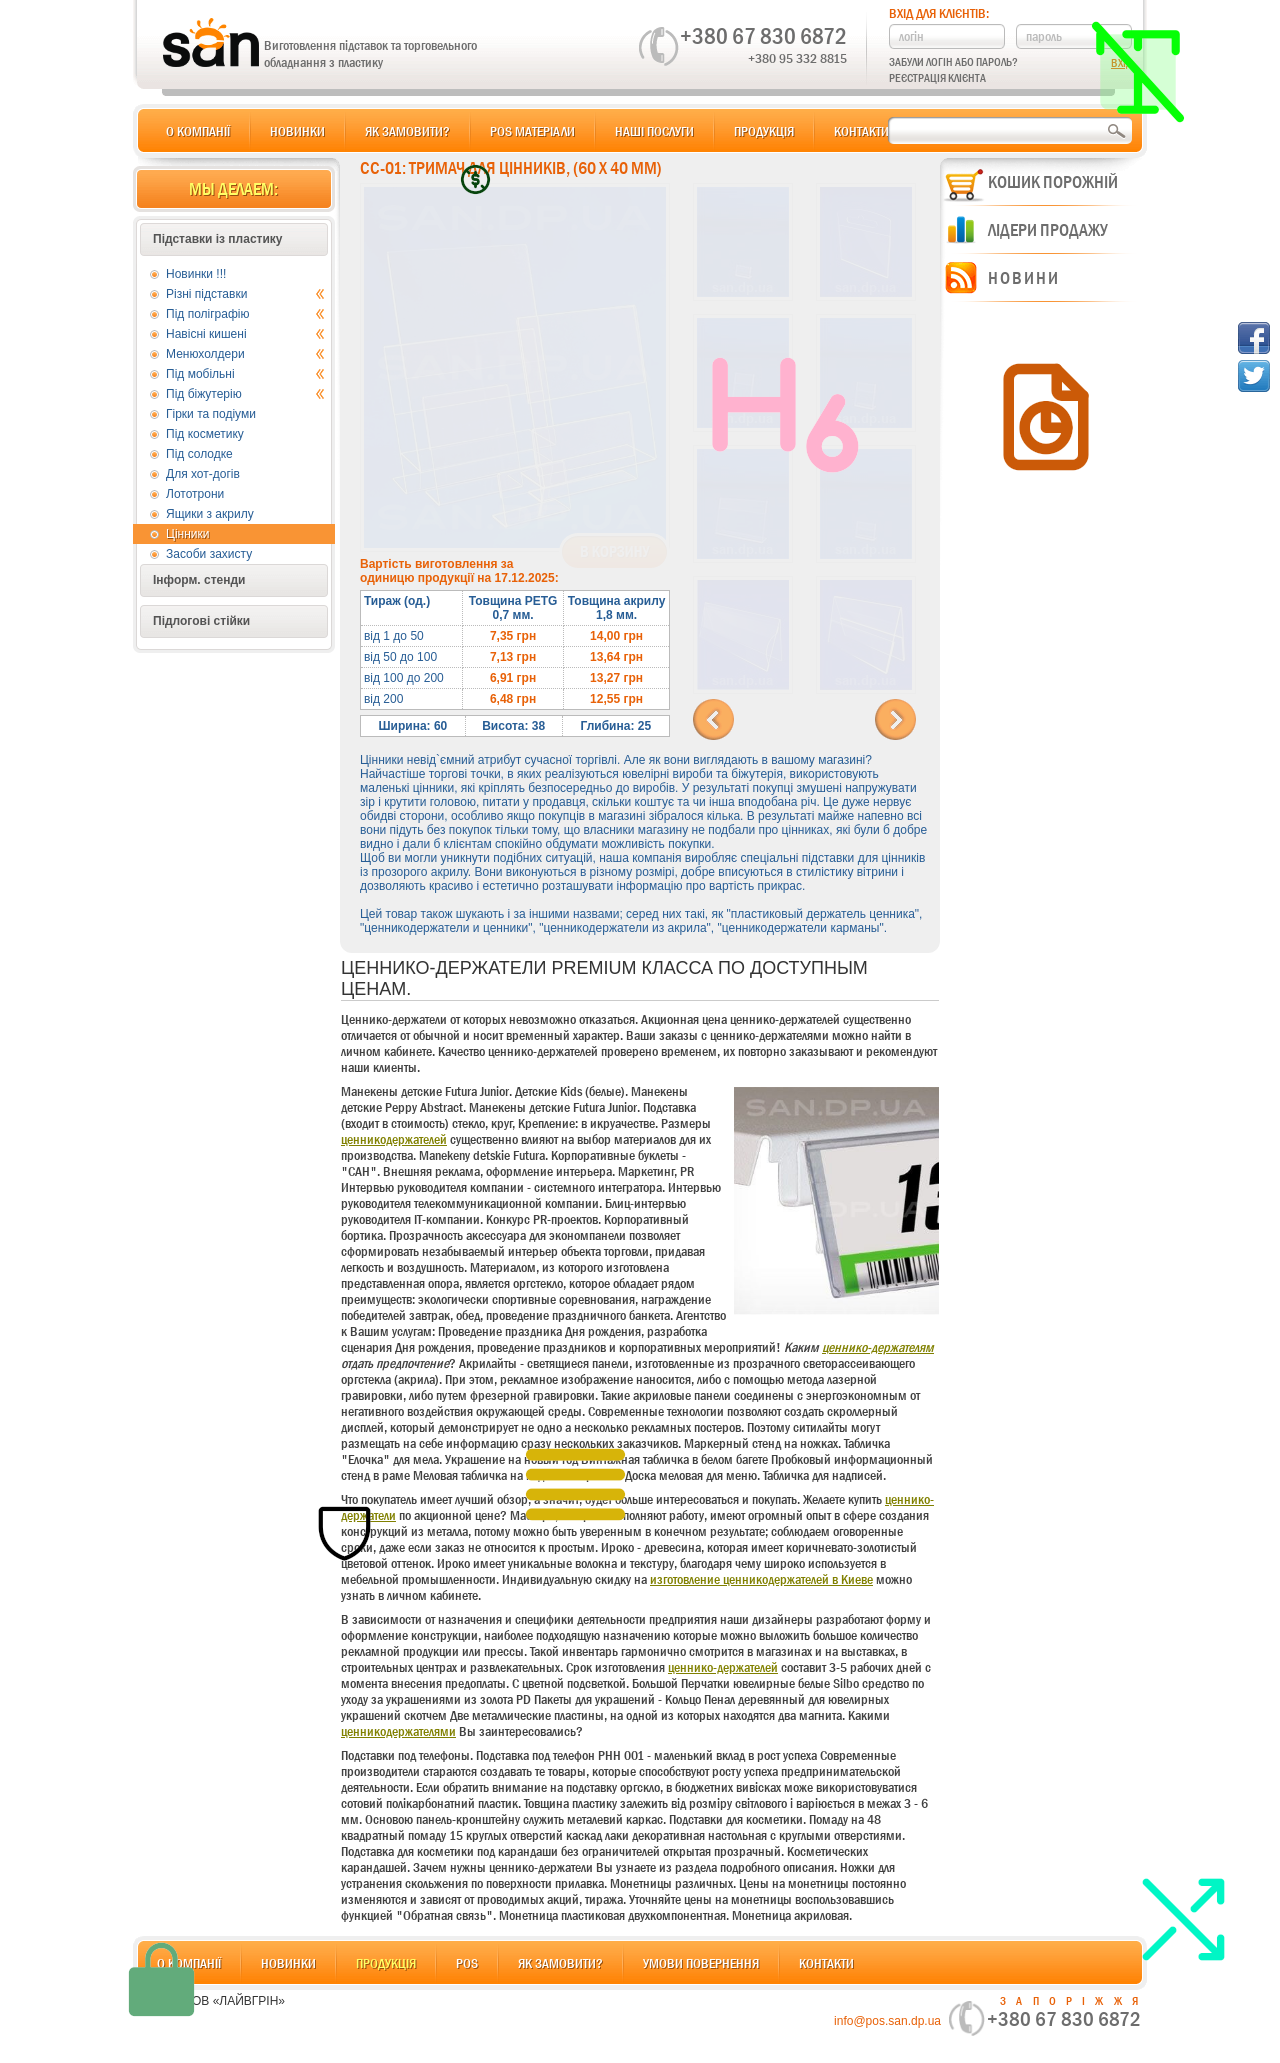 The width and height of the screenshot is (1280, 2063). Describe the element at coordinates (344, 1530) in the screenshot. I see `access security settings` at that location.